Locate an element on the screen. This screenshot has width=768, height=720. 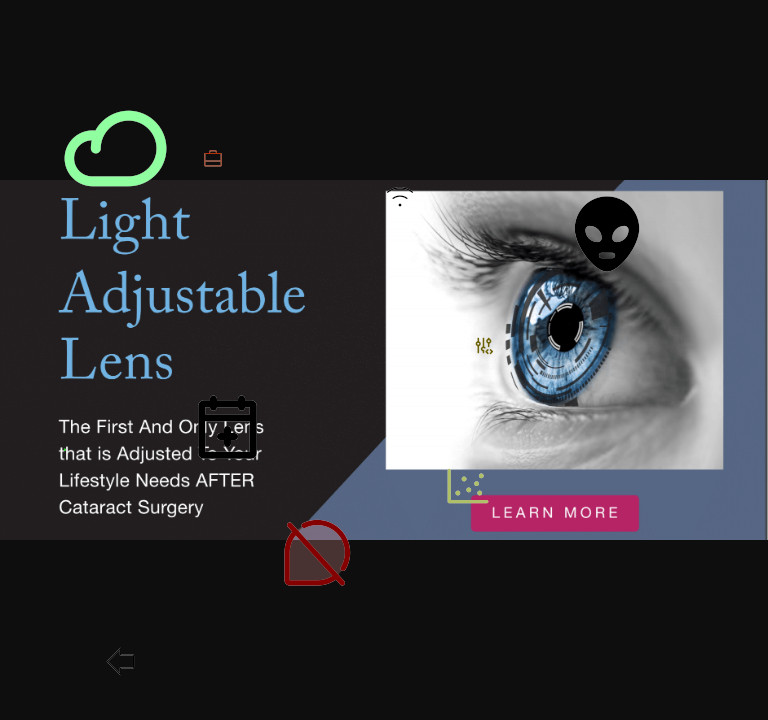
add a new event to the calendar is located at coordinates (227, 429).